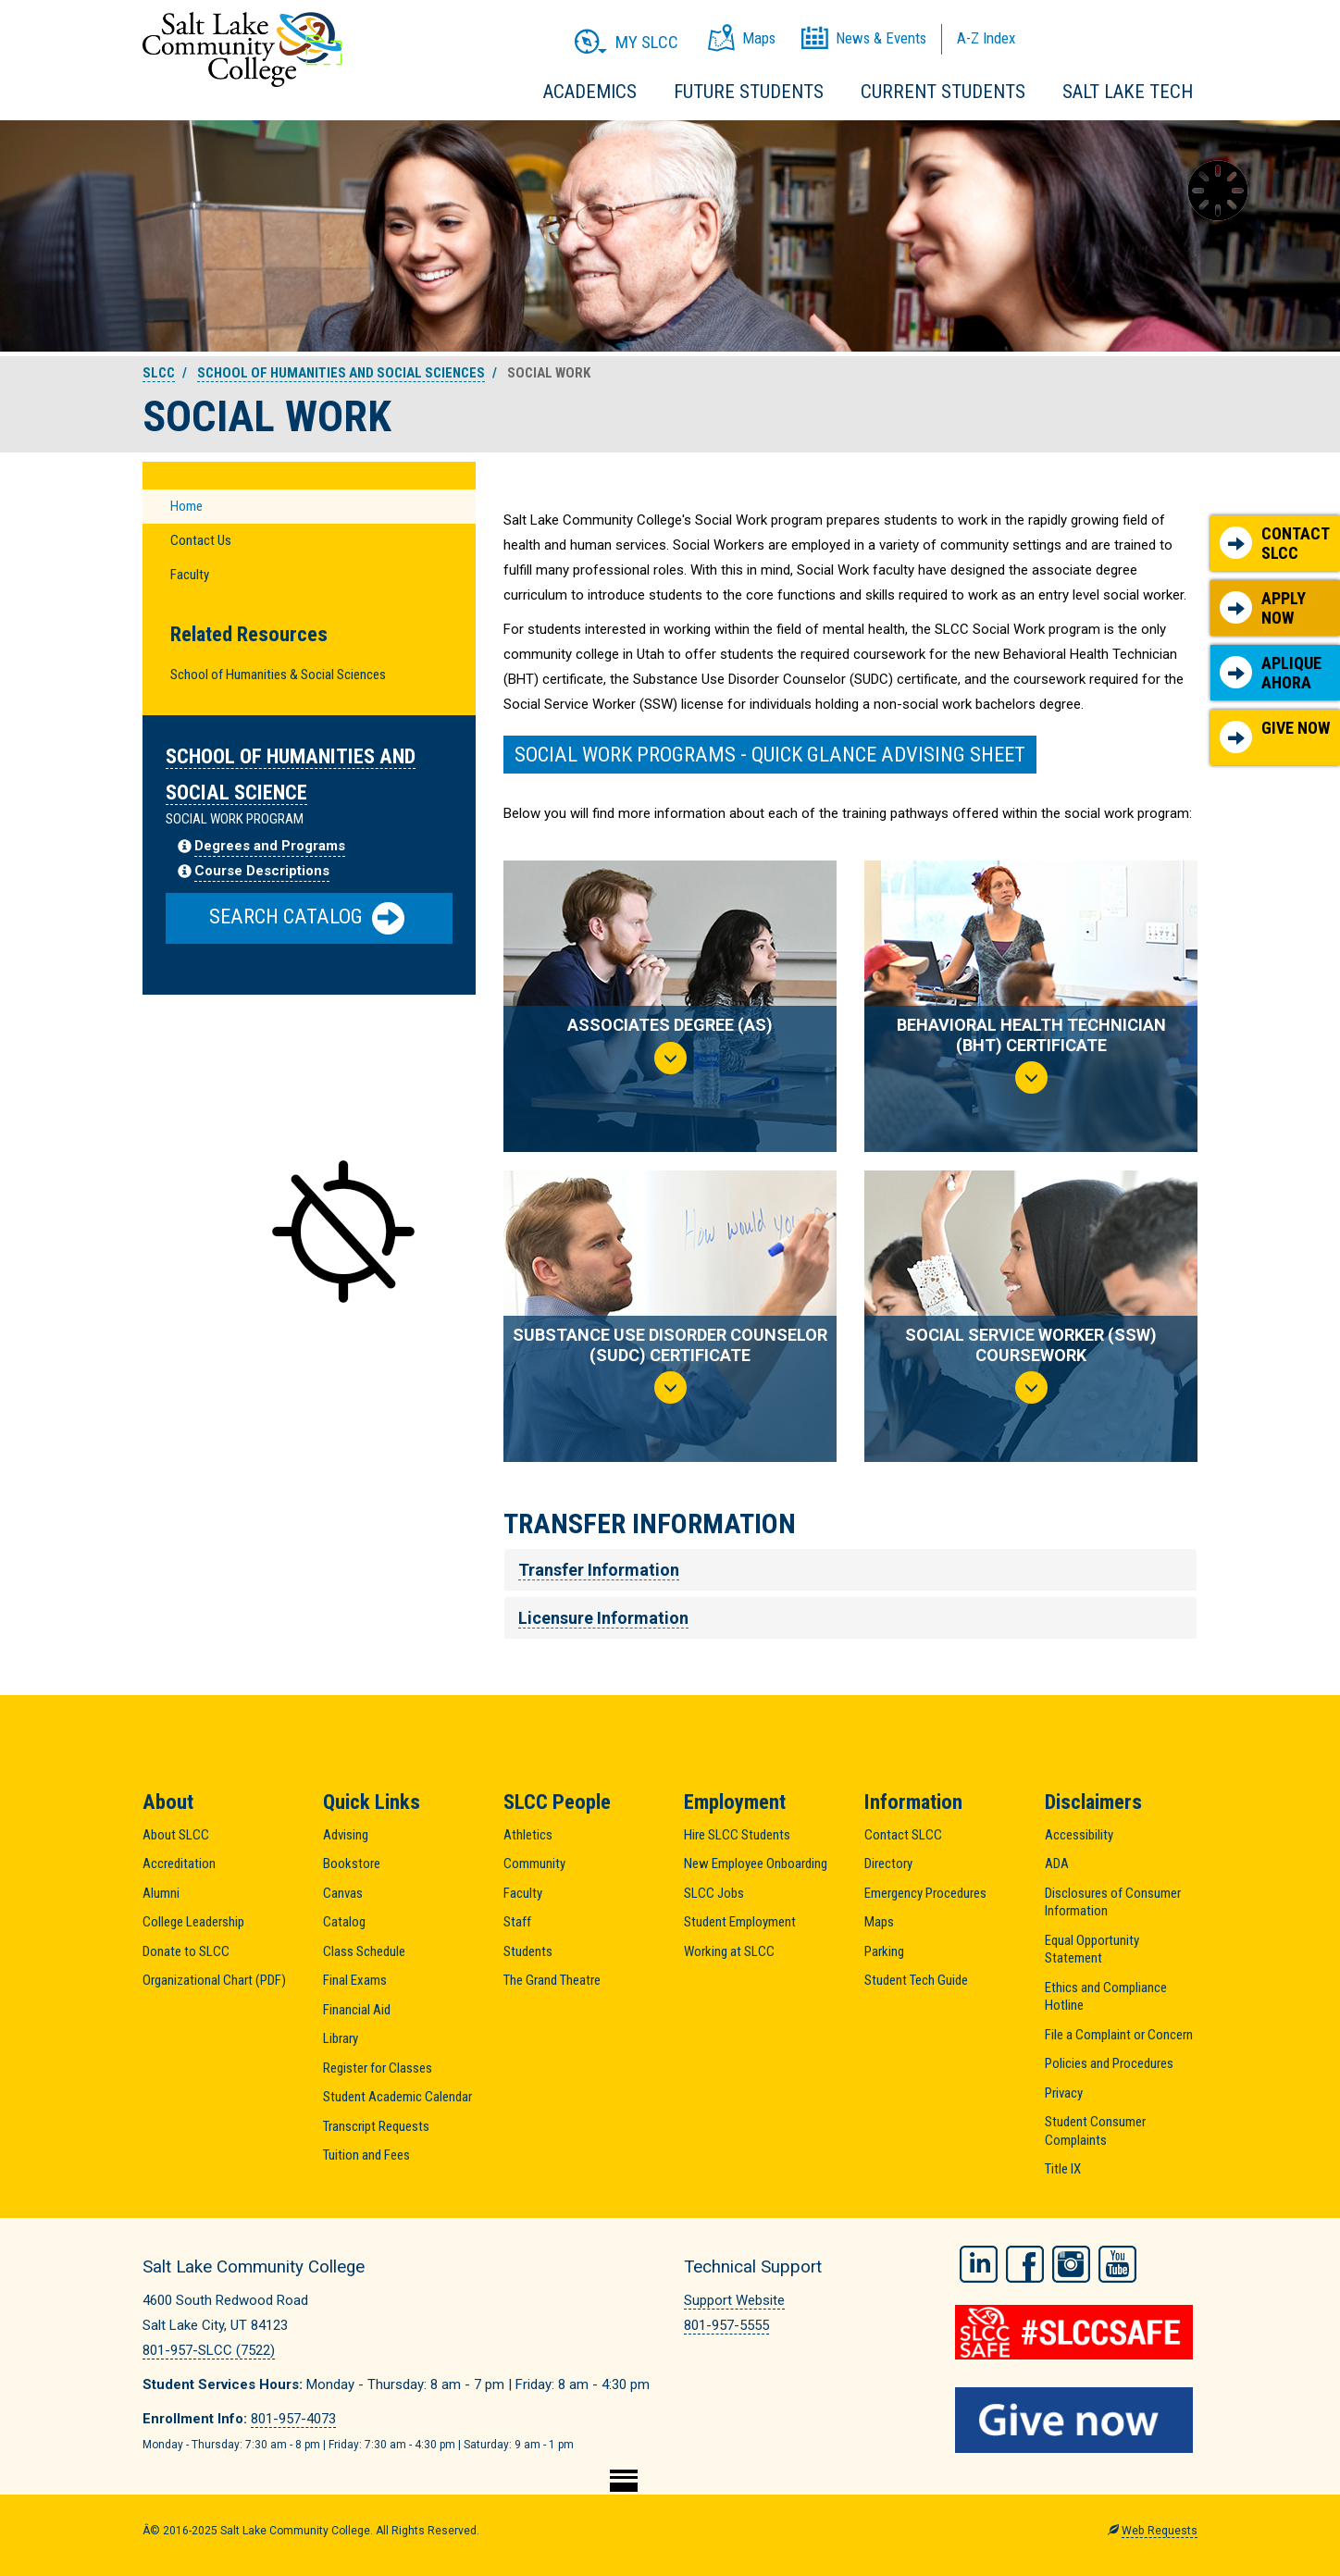 Image resolution: width=1340 pixels, height=2576 pixels. I want to click on loading content in progress, so click(1218, 191).